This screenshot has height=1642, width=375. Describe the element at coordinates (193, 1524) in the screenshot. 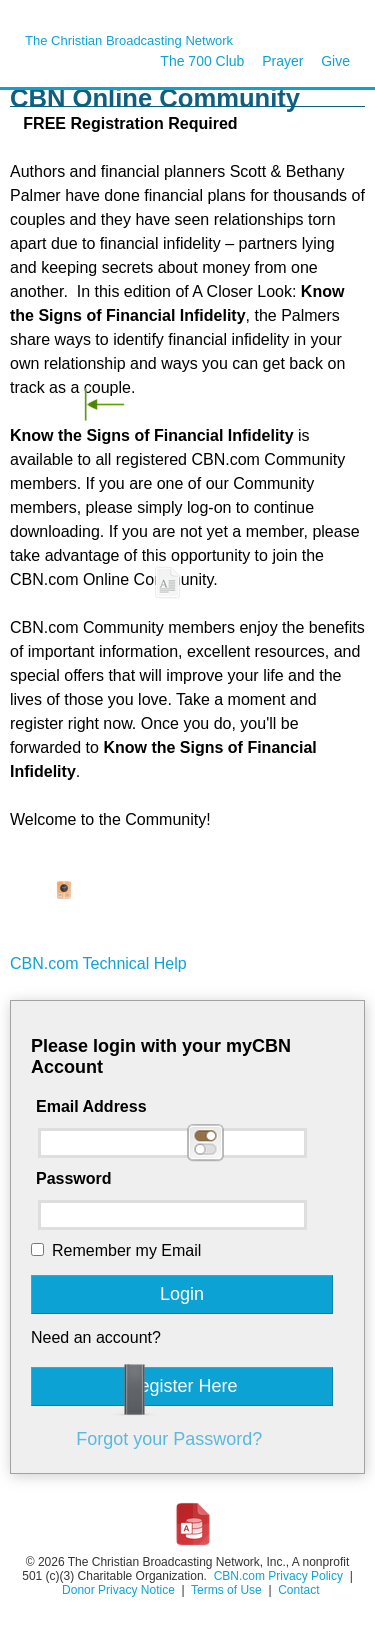

I see `microsoft access database file` at that location.